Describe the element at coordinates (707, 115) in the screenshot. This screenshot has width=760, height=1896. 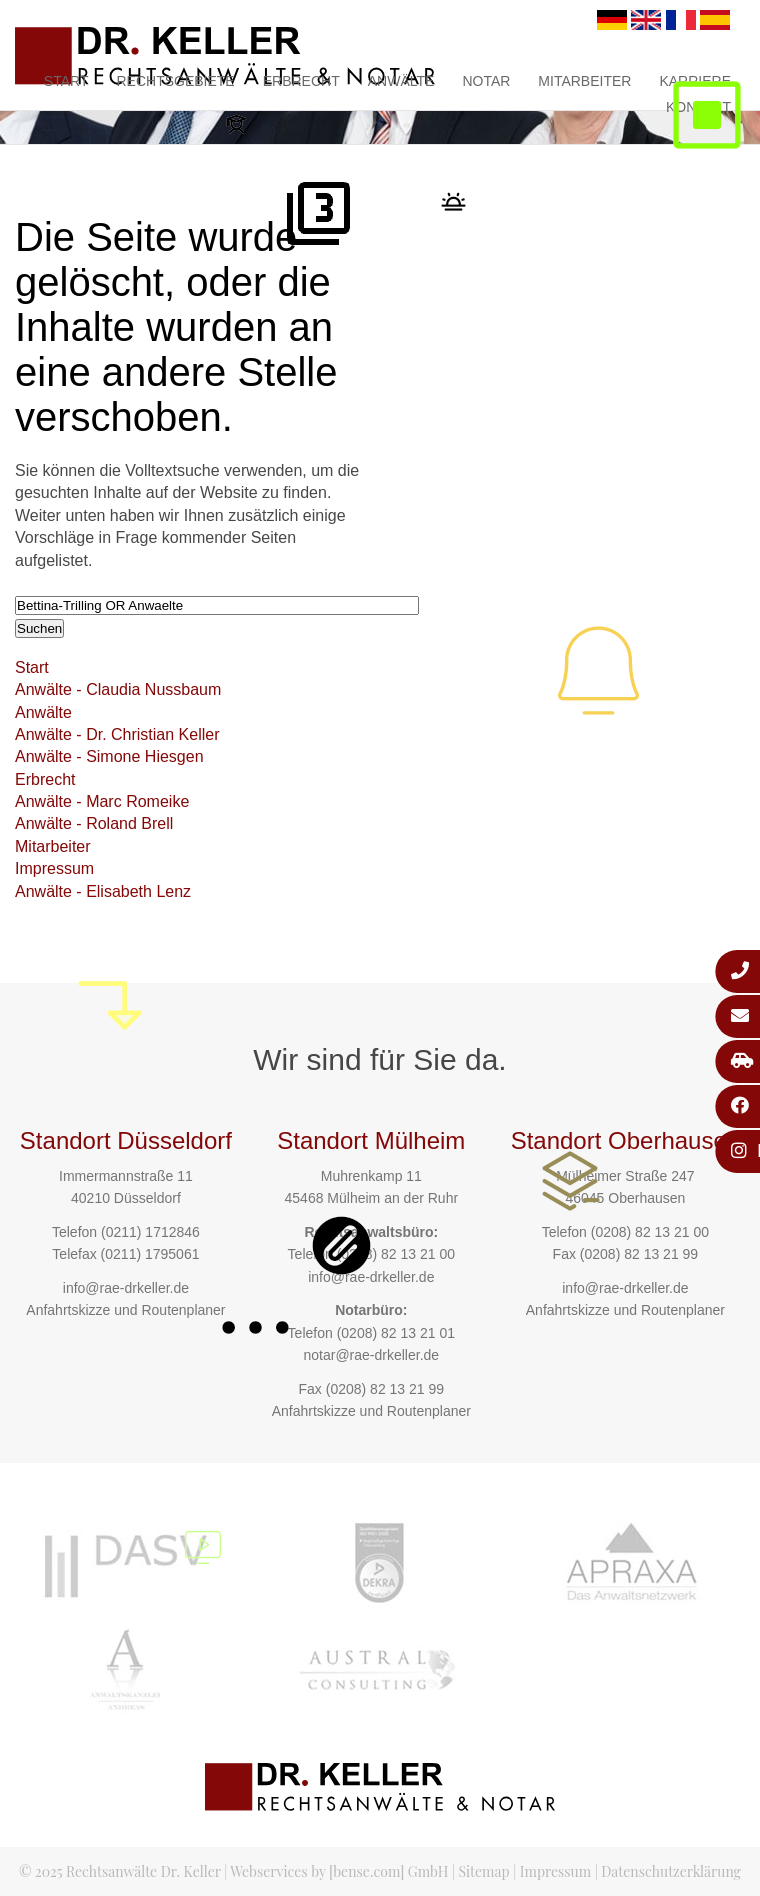
I see `stop or halt media playback` at that location.